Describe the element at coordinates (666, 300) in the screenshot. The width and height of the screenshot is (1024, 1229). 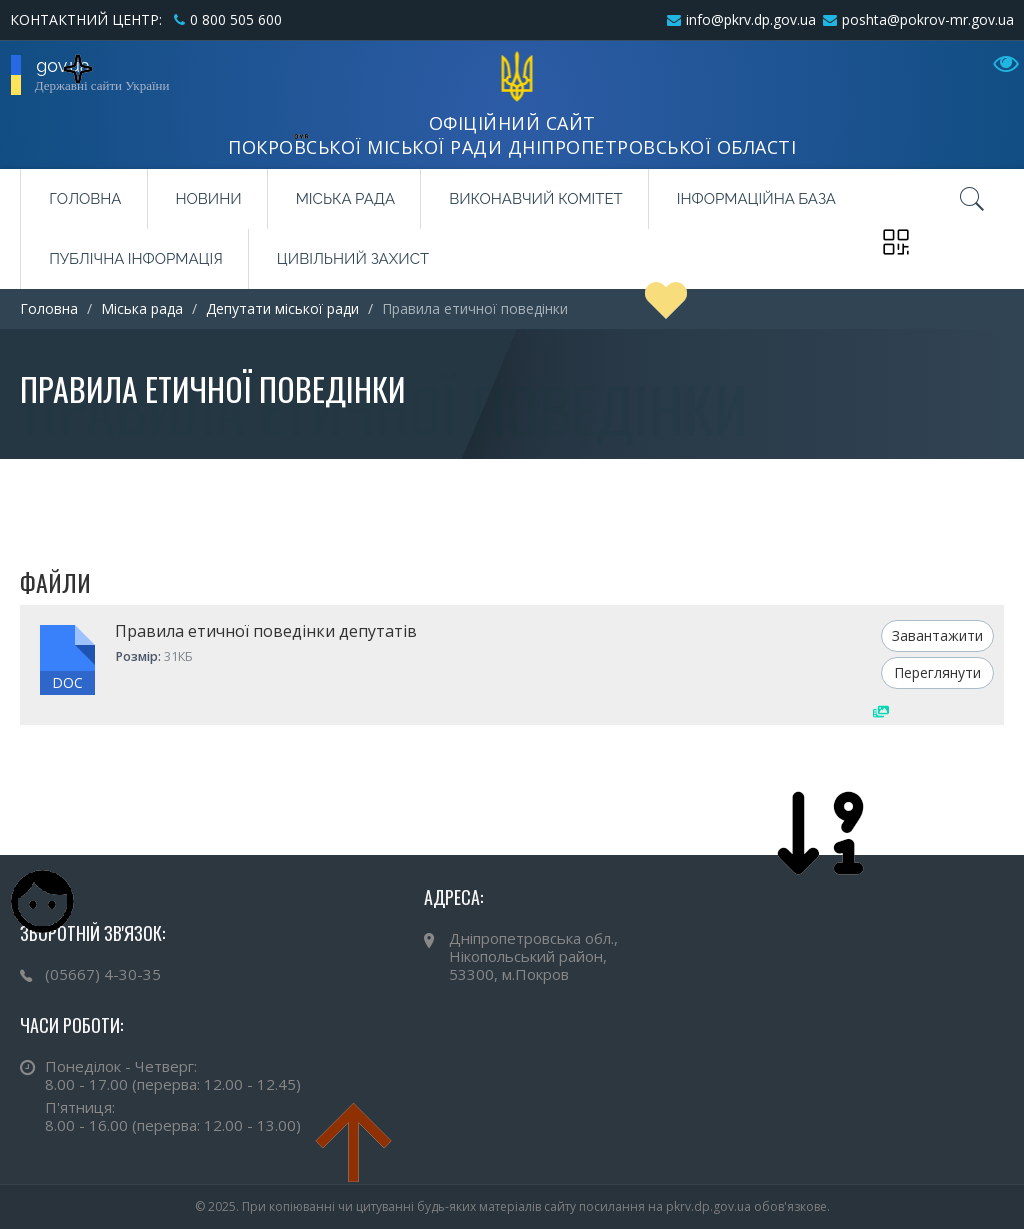
I see `indicates a favorited or liked item` at that location.